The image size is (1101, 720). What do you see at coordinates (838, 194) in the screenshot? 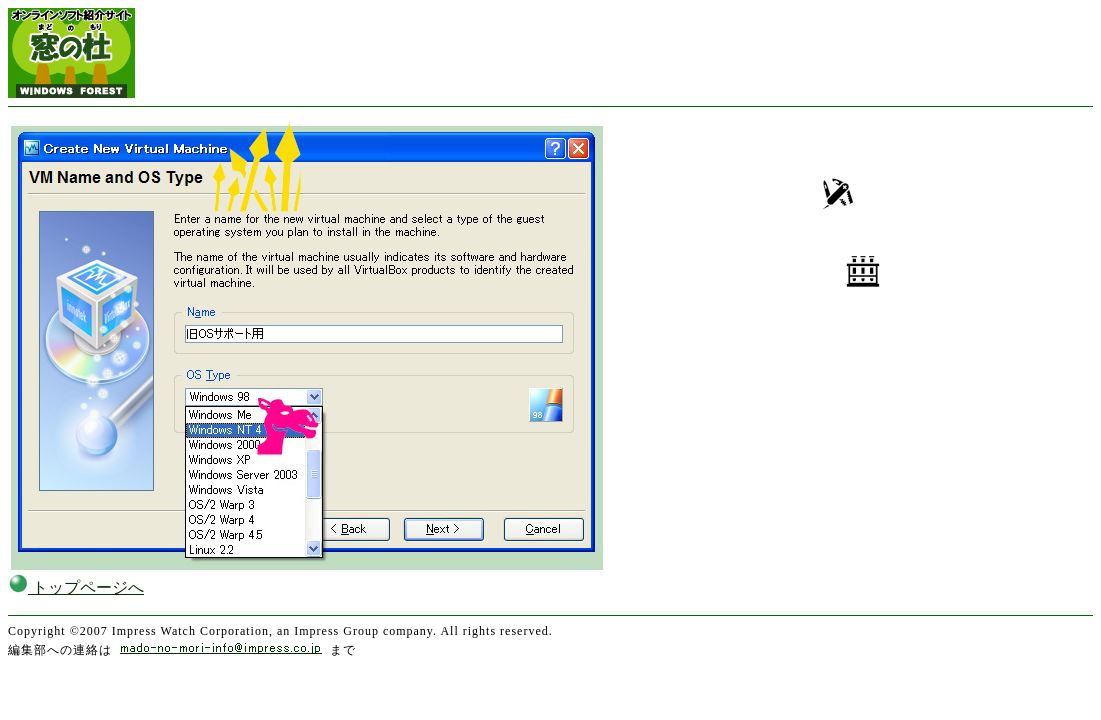
I see `access multi-tool or utility features` at bounding box center [838, 194].